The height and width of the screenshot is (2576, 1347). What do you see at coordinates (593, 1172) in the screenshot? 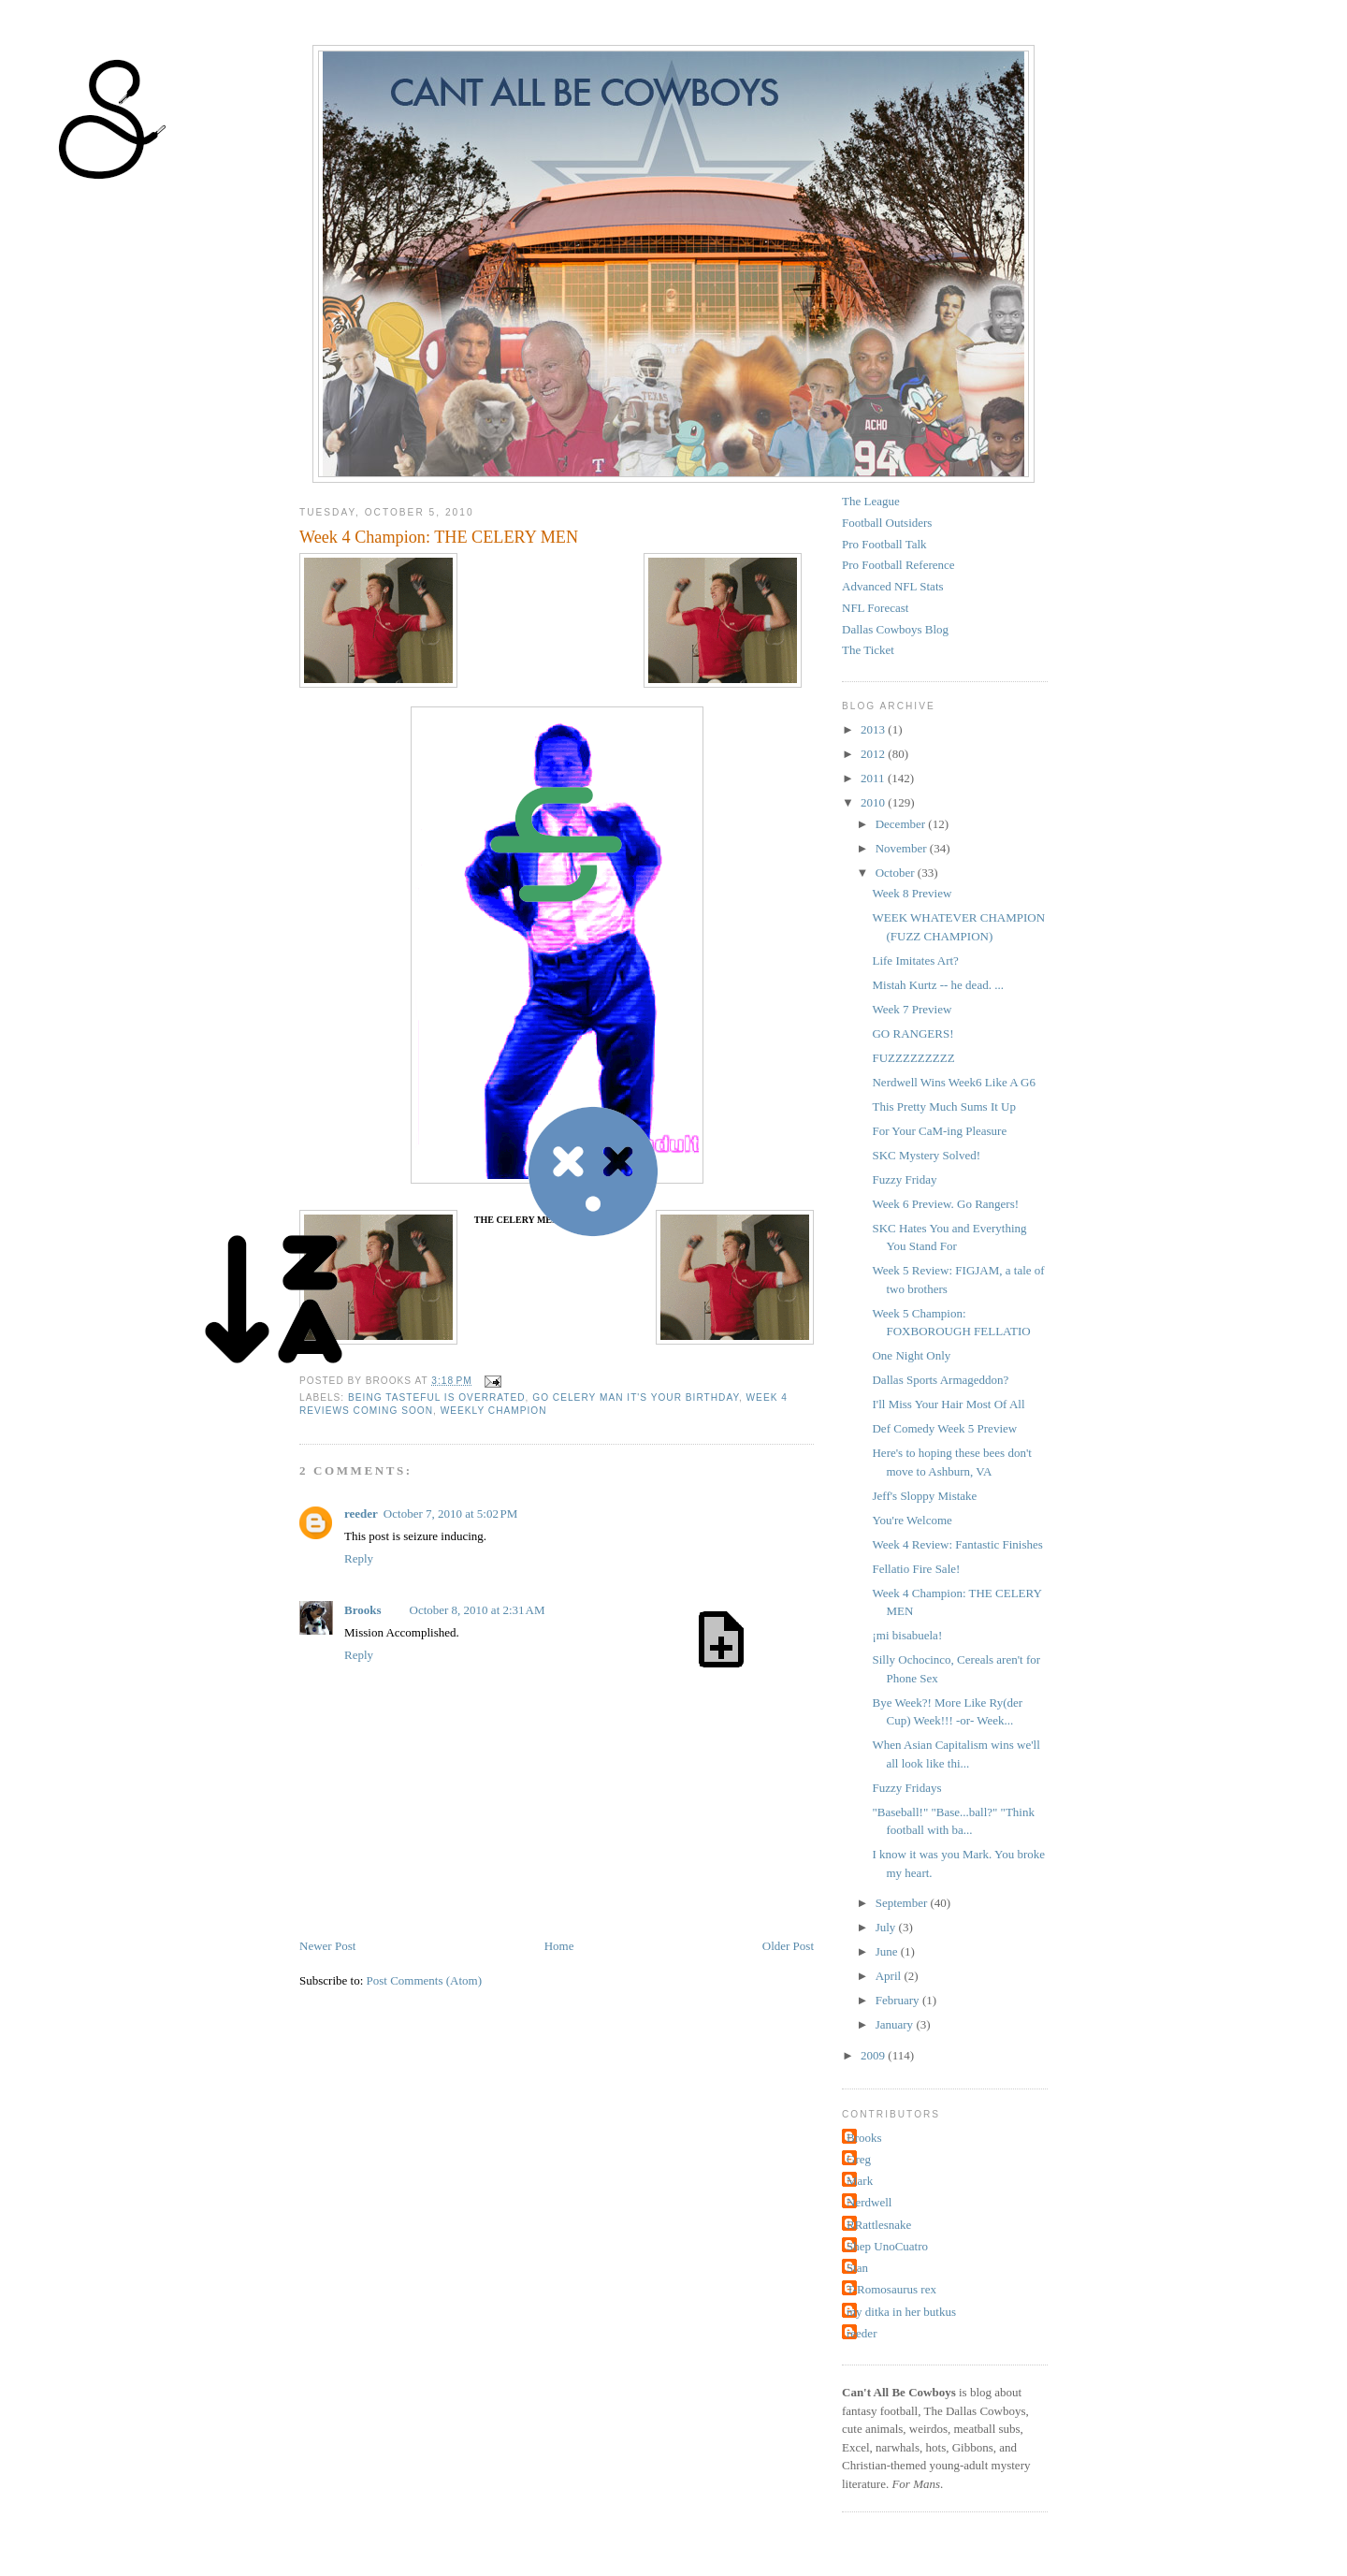
I see `indicates an error or failed action` at bounding box center [593, 1172].